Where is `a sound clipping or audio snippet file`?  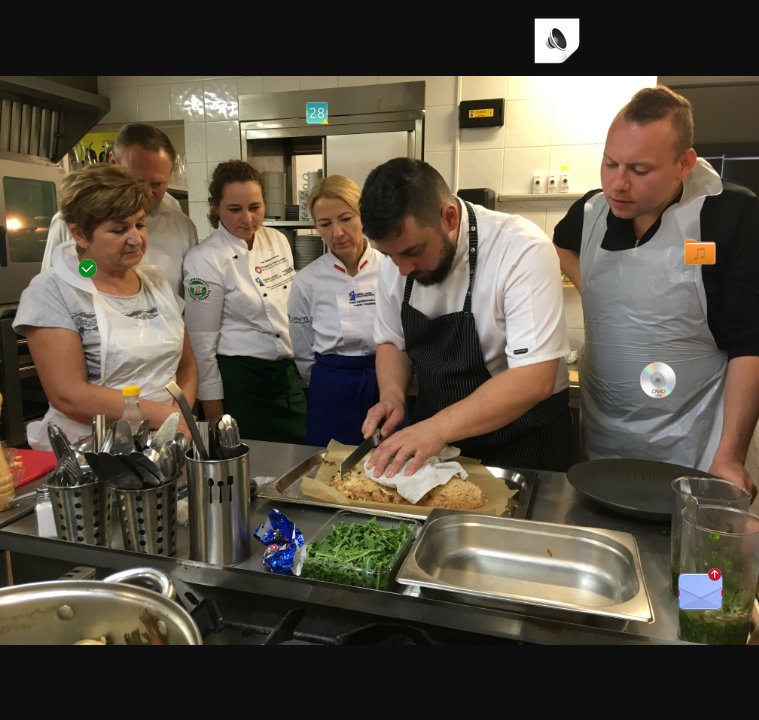 a sound clipping or audio snippet file is located at coordinates (557, 42).